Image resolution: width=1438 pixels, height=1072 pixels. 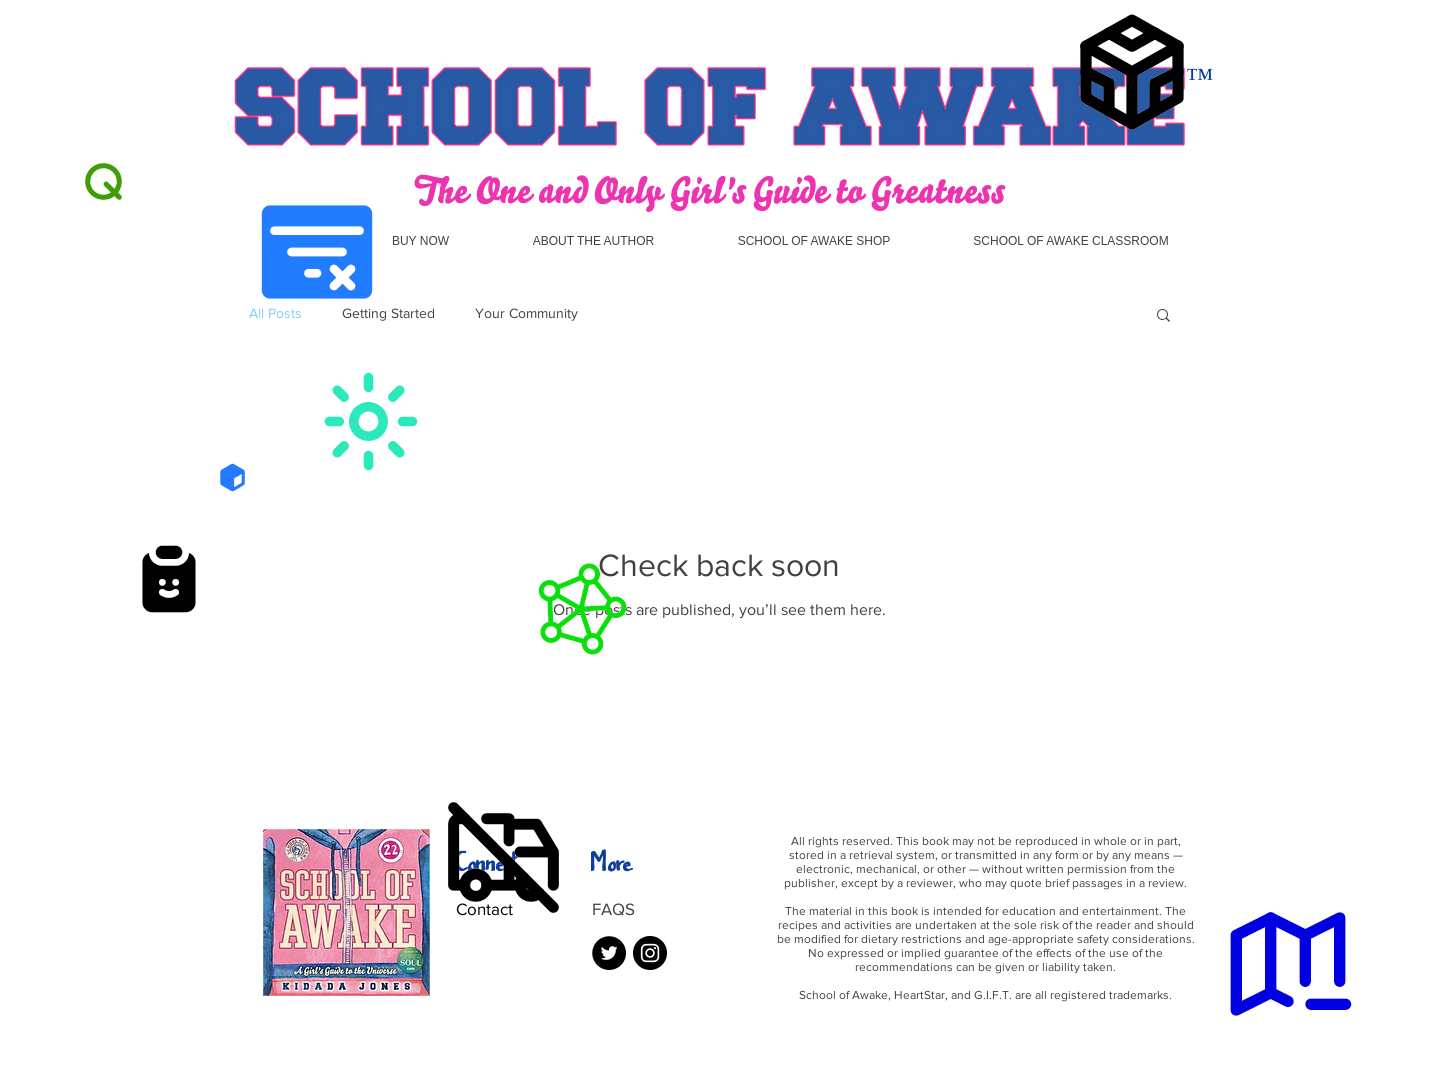 I want to click on view 3D model or object, so click(x=232, y=477).